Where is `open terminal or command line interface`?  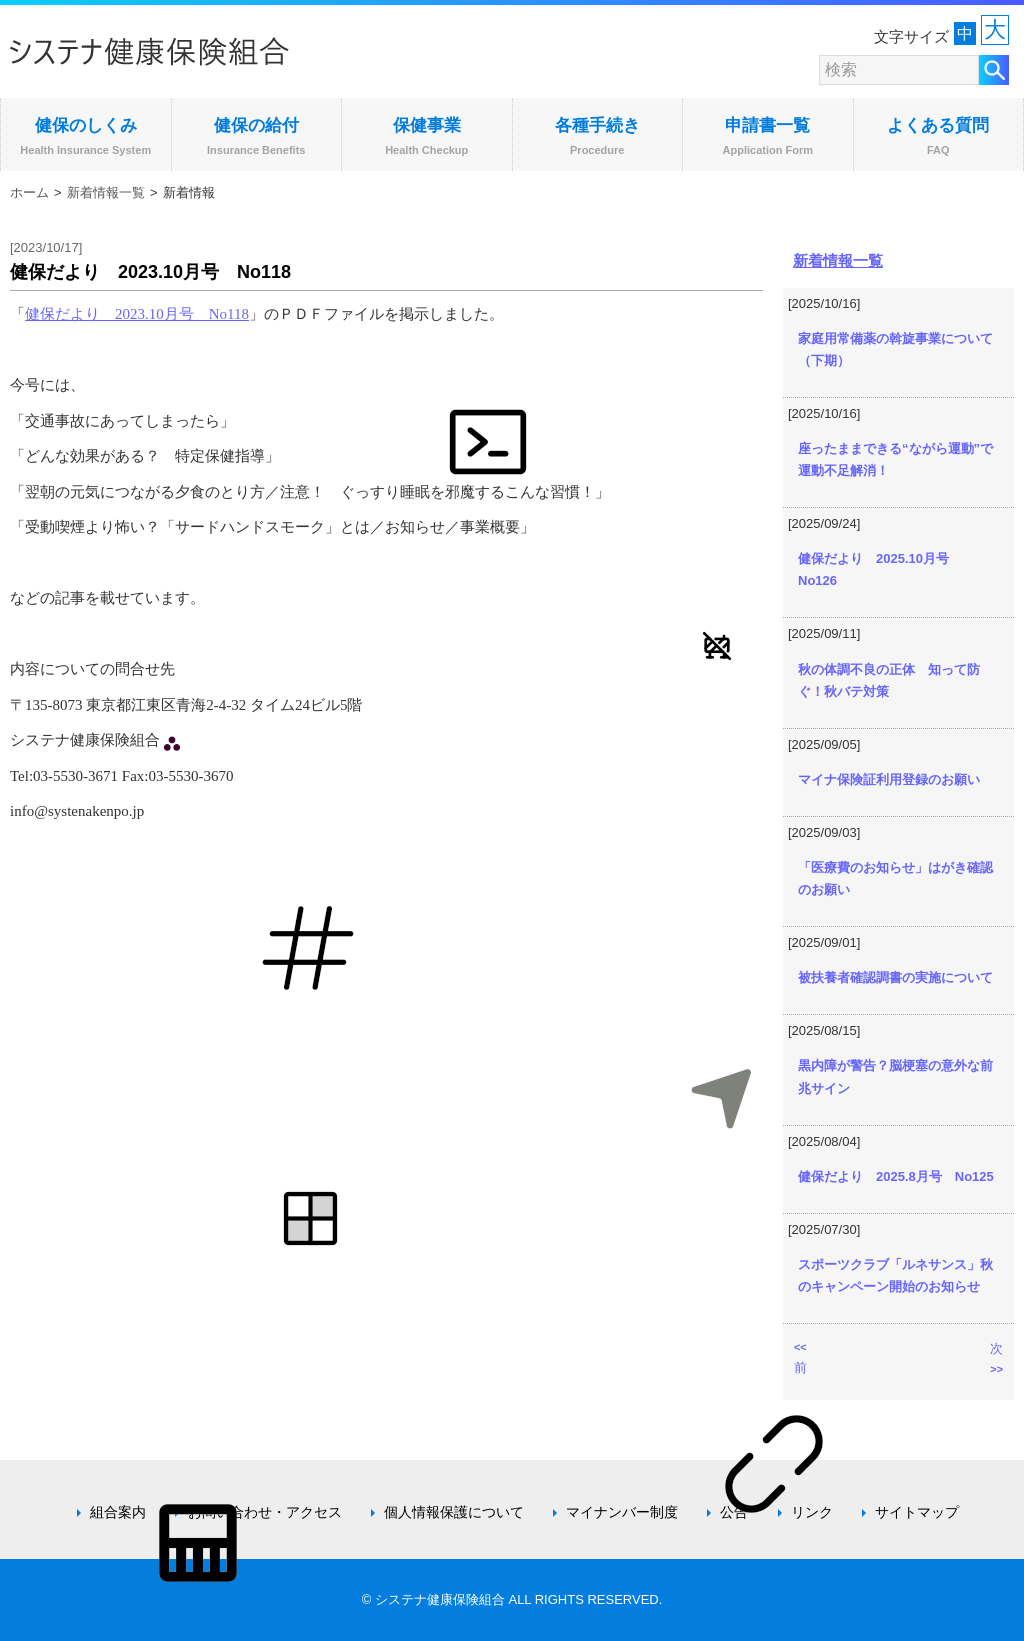
open terminal or command line interface is located at coordinates (488, 442).